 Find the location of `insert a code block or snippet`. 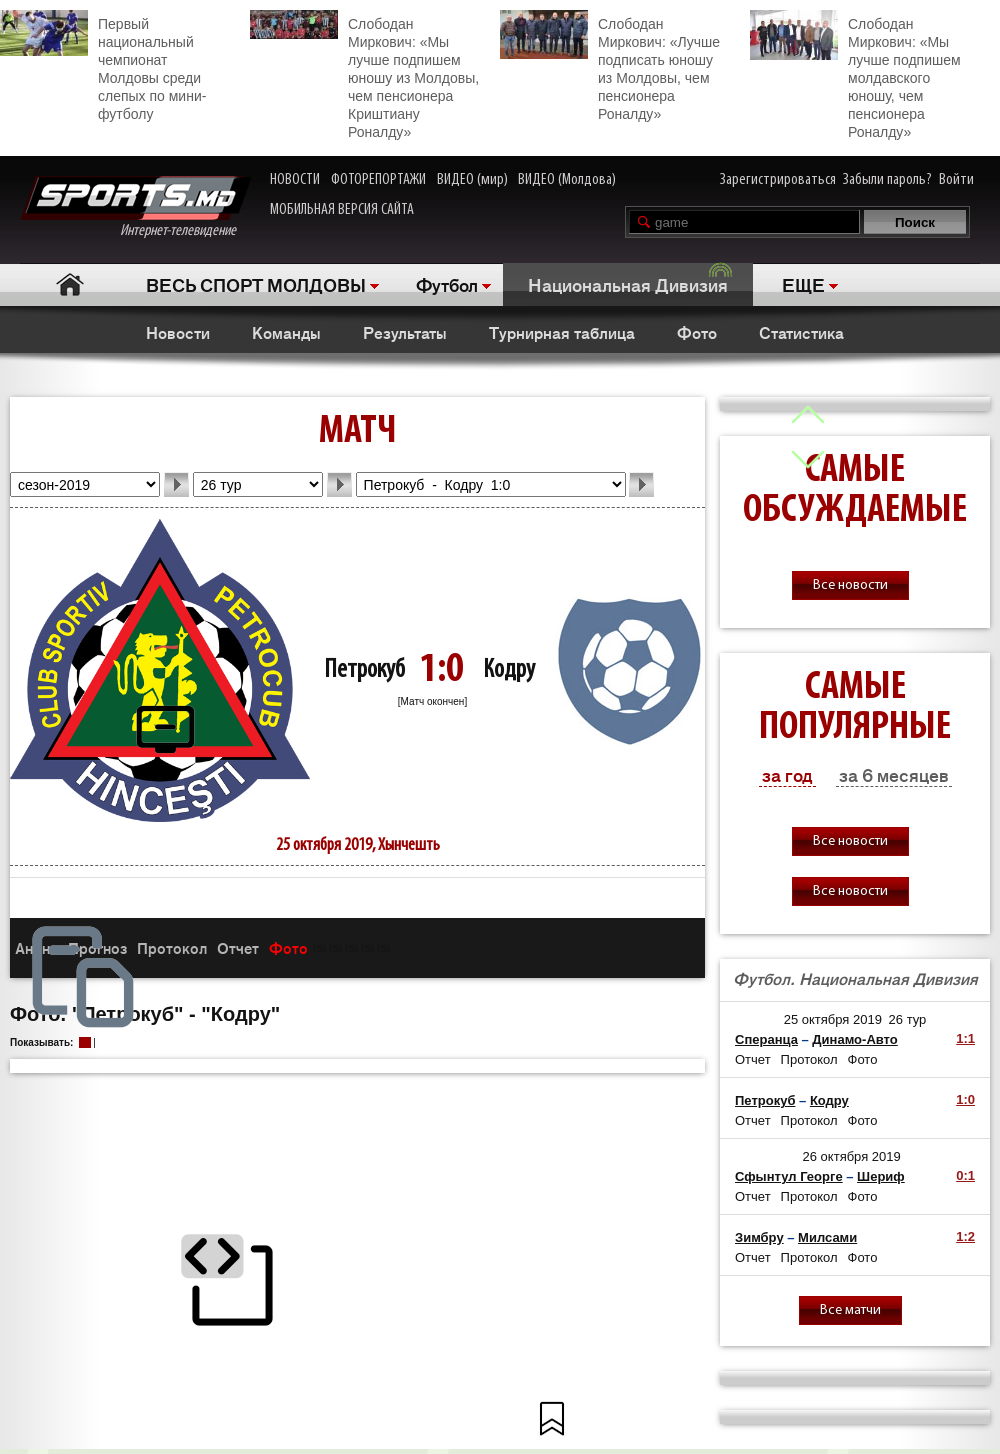

insert a code block or snippet is located at coordinates (232, 1285).